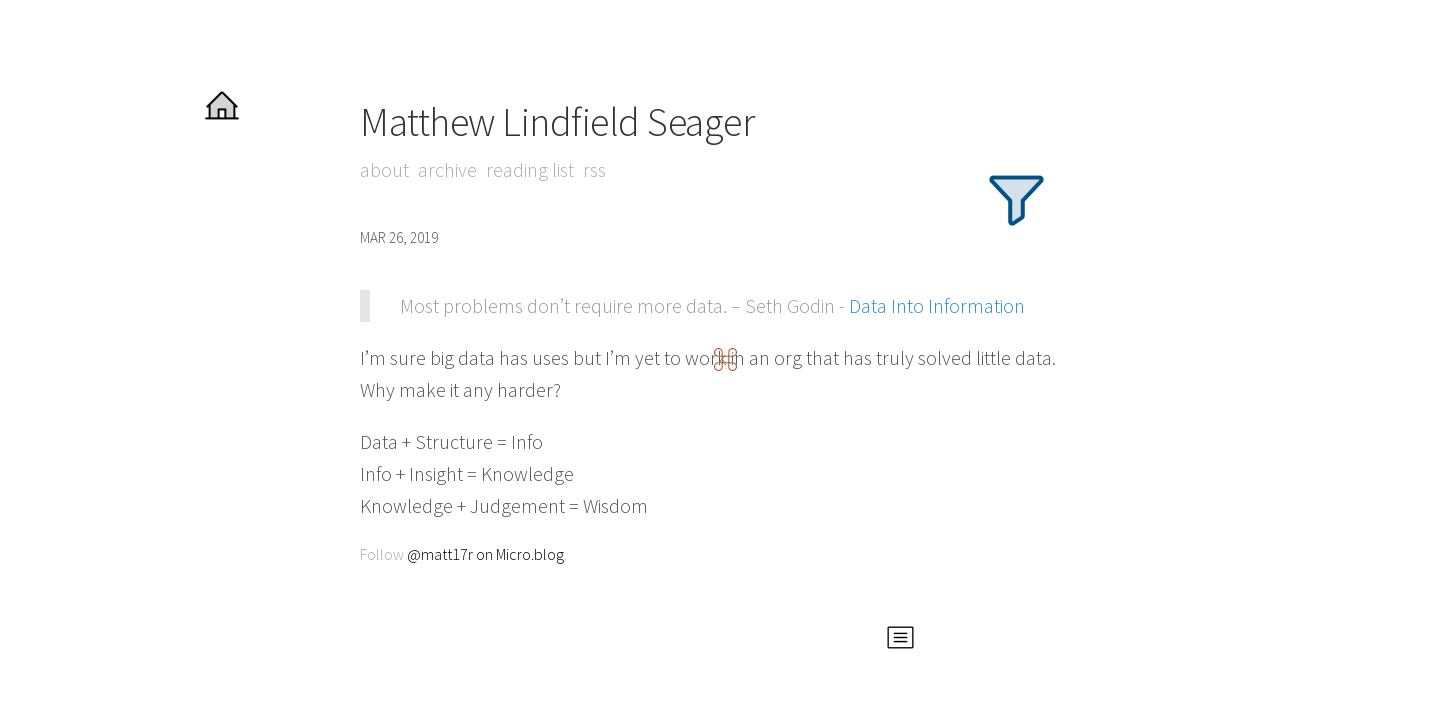  Describe the element at coordinates (725, 359) in the screenshot. I see `command key modifier for keyboard shortcuts` at that location.